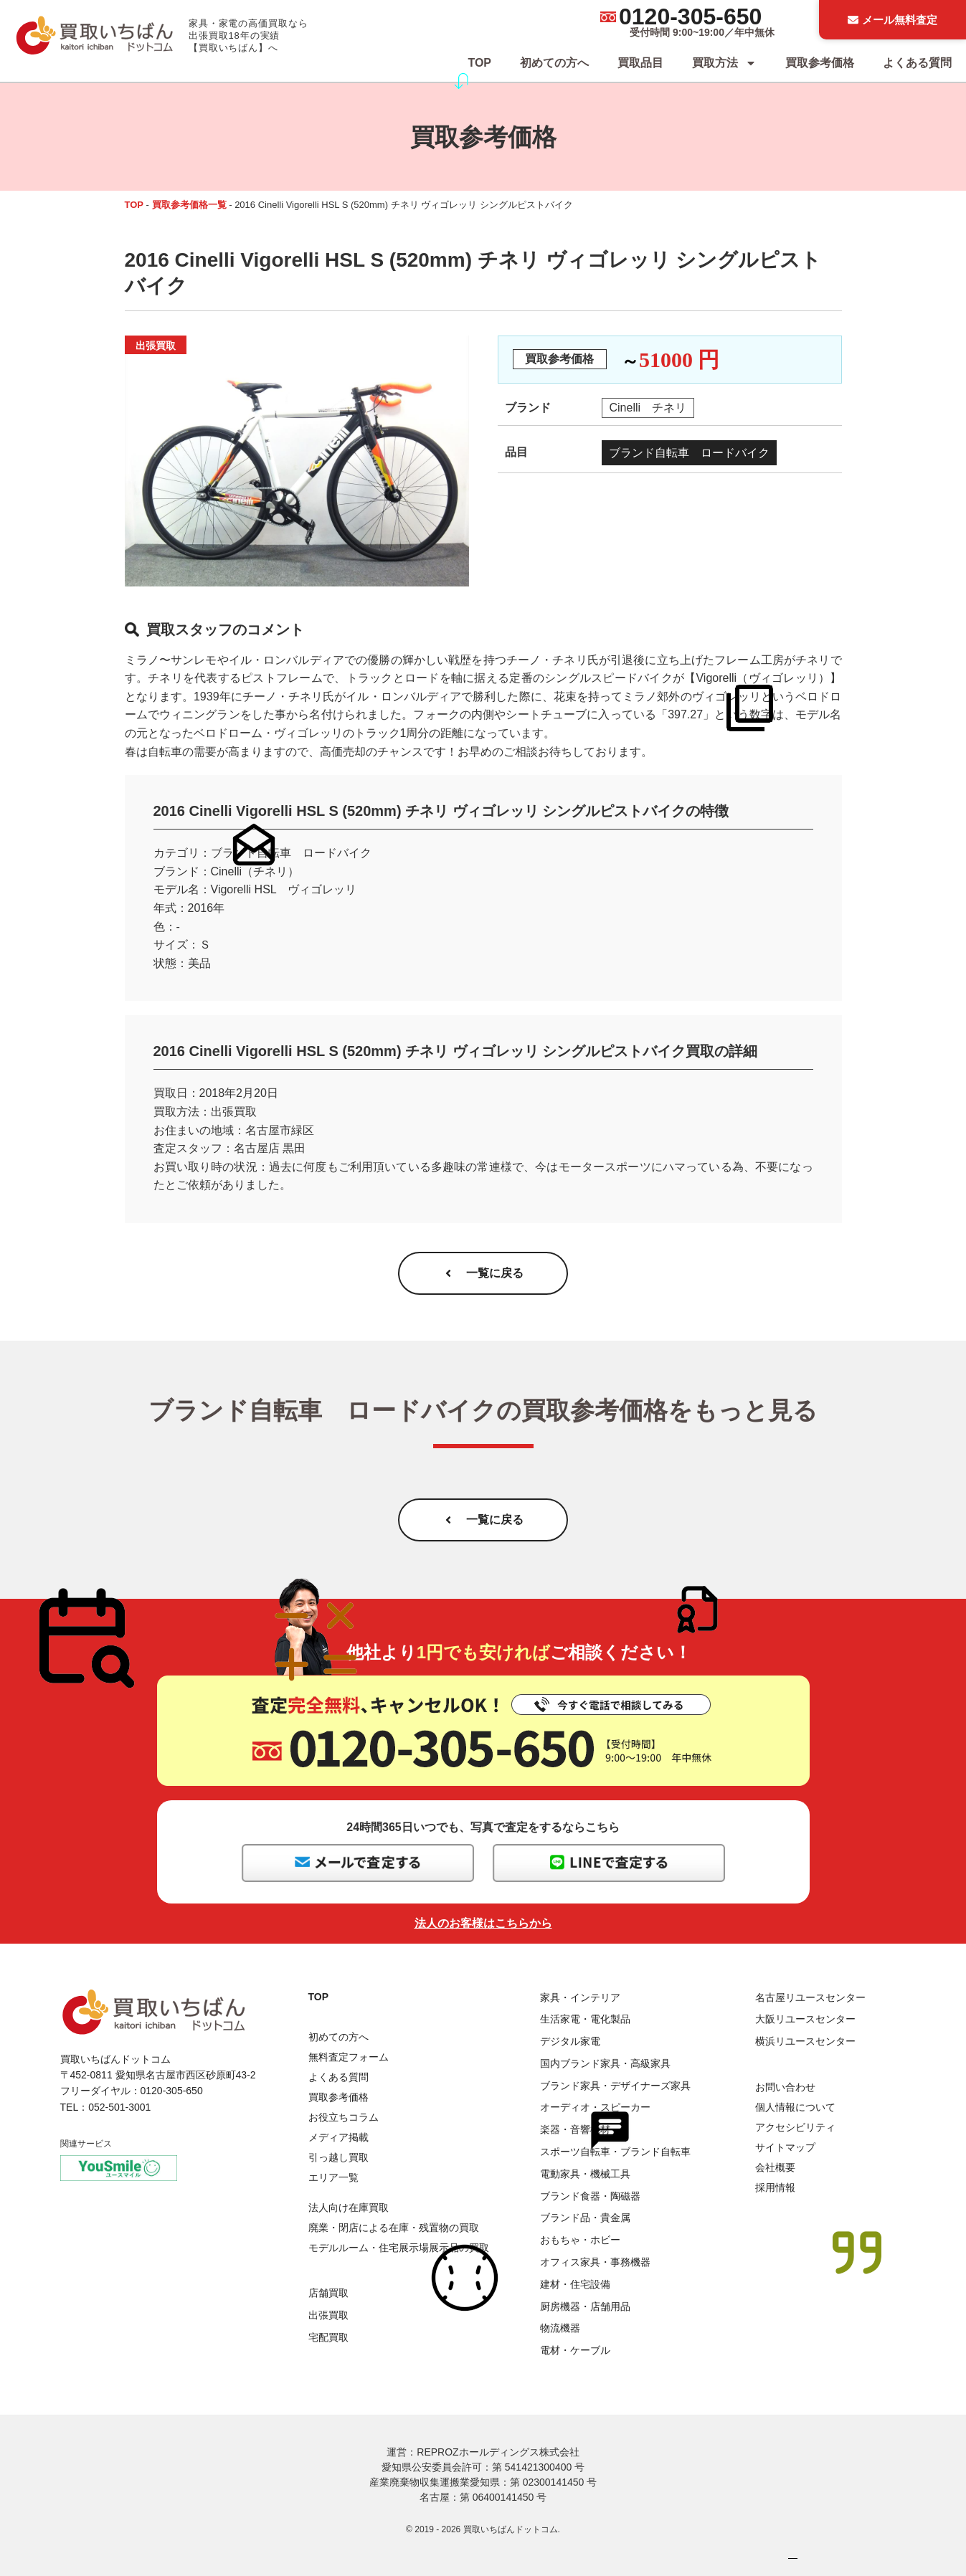 This screenshot has width=966, height=2576. Describe the element at coordinates (857, 2253) in the screenshot. I see `insert a block quote` at that location.